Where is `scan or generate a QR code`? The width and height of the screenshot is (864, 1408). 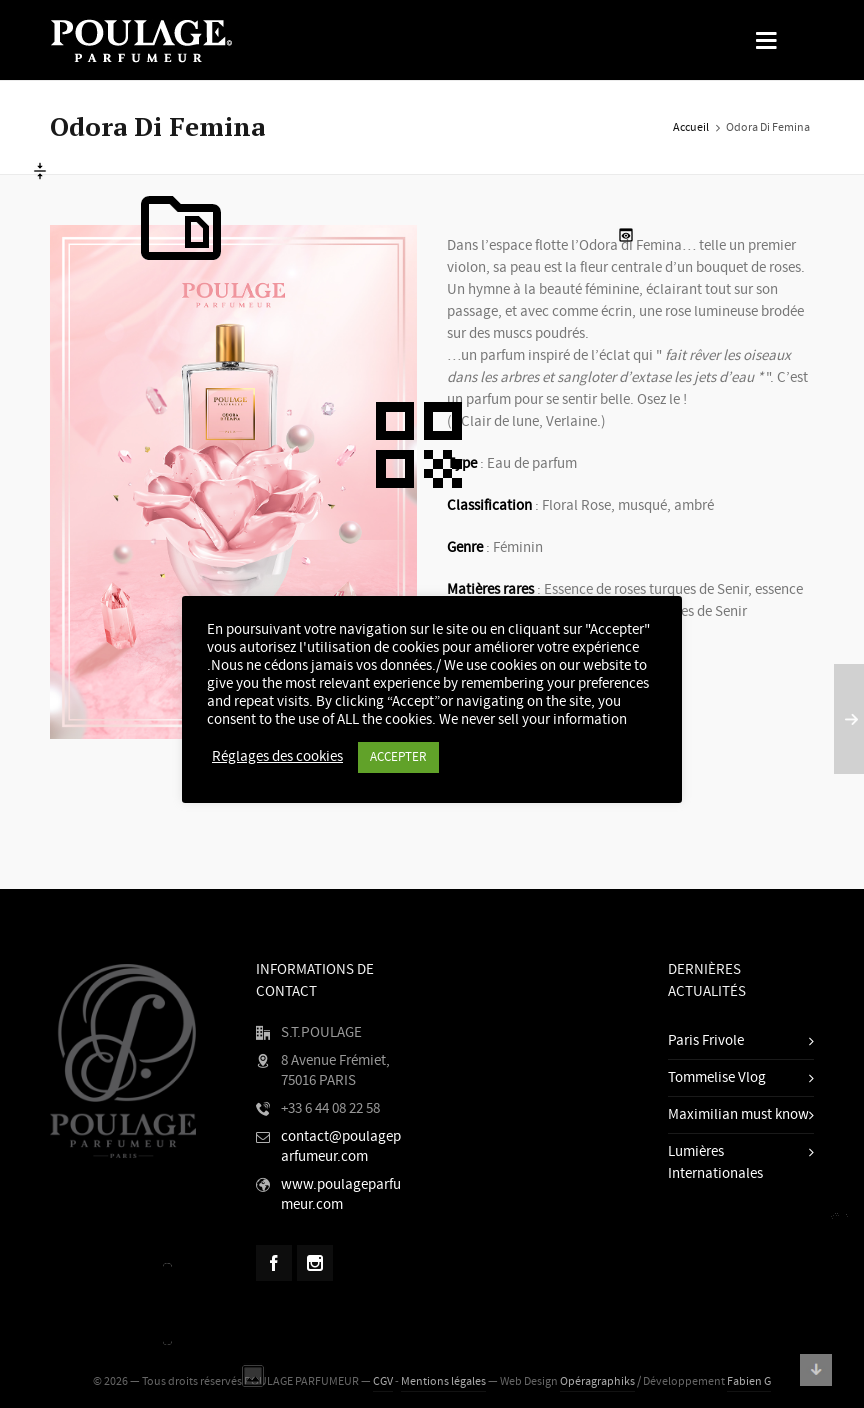 scan or generate a QR code is located at coordinates (419, 445).